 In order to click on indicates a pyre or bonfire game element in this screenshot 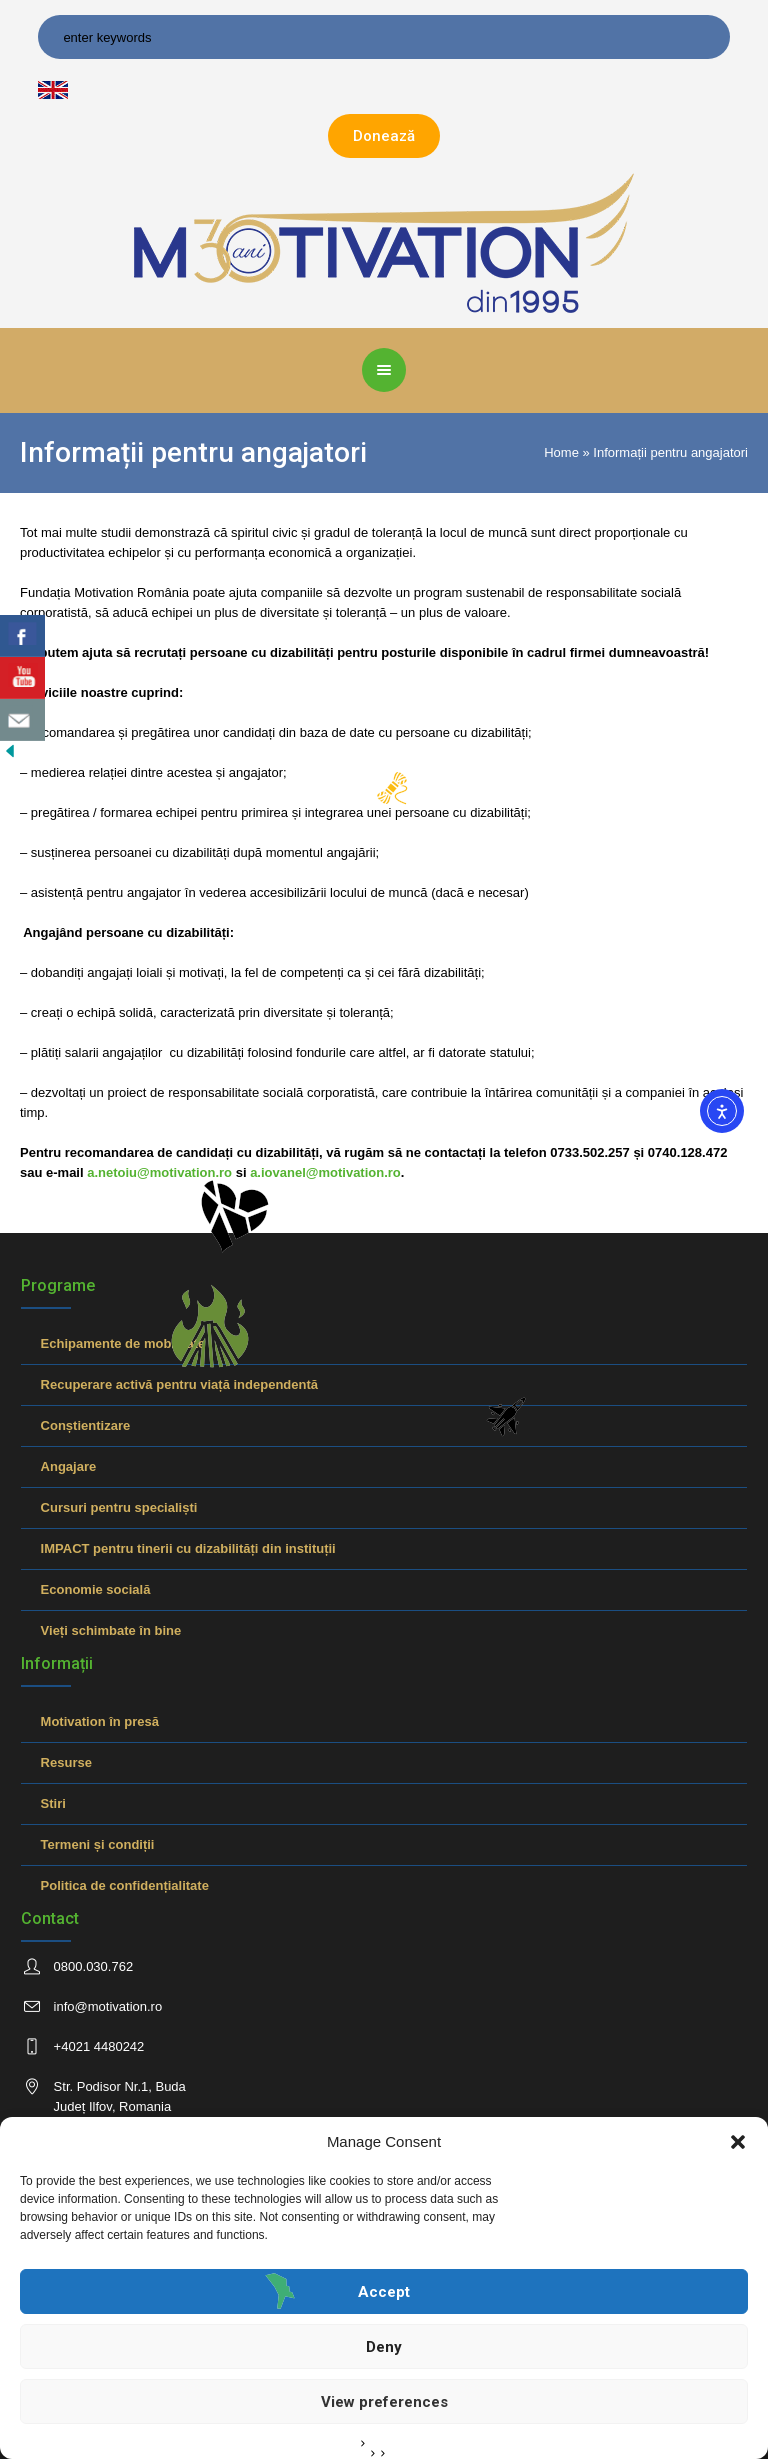, I will do `click(210, 1326)`.